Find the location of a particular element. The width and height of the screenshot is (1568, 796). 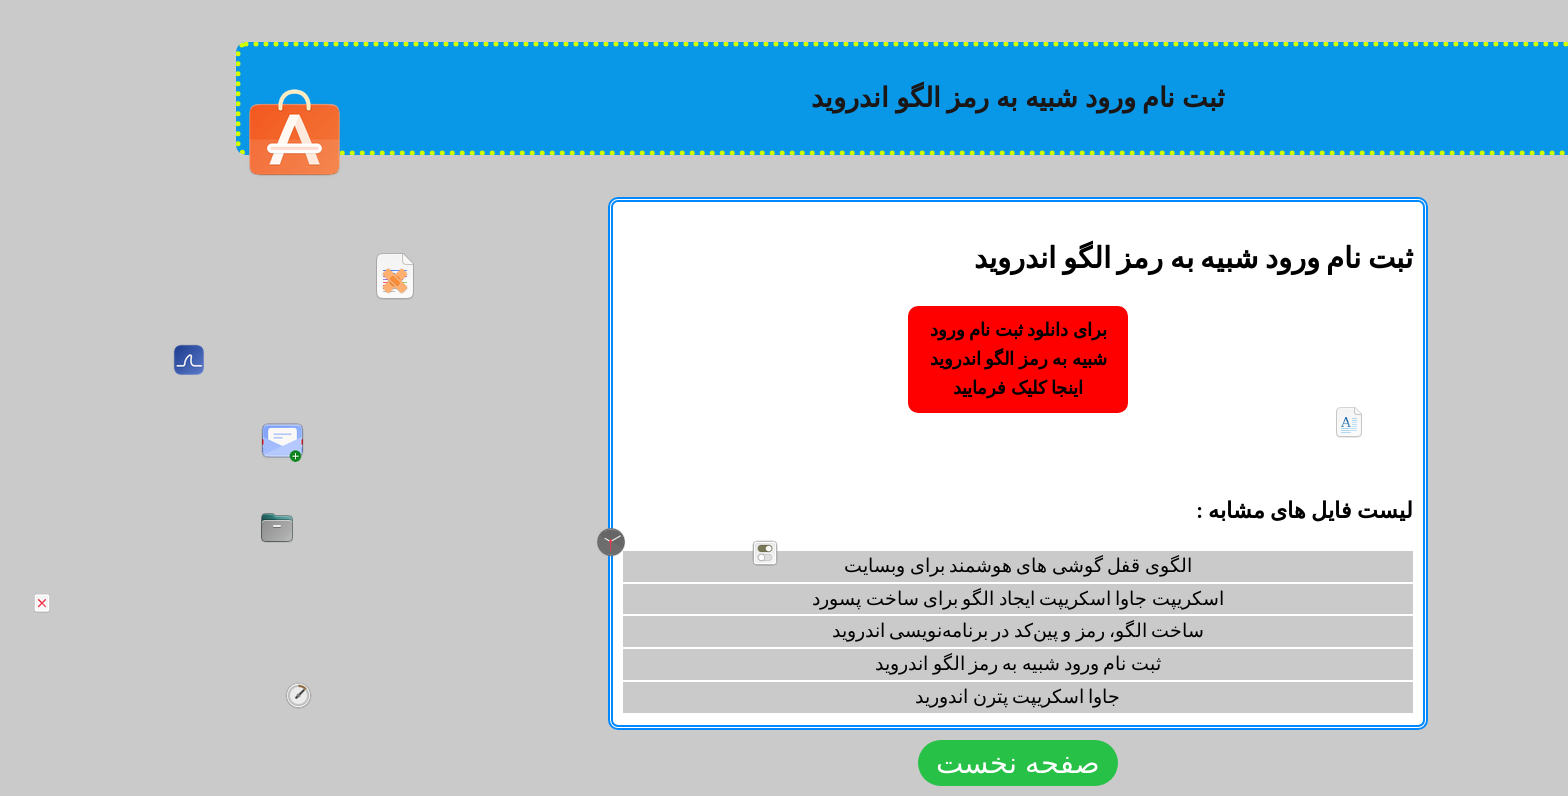

open a text document file is located at coordinates (1349, 422).